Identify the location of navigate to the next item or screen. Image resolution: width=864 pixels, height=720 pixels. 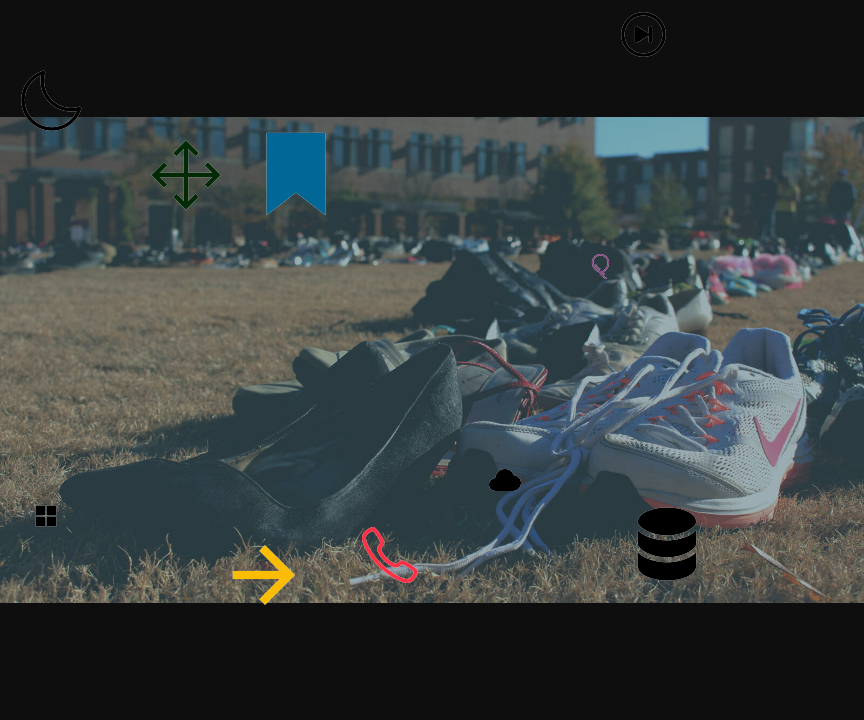
(263, 575).